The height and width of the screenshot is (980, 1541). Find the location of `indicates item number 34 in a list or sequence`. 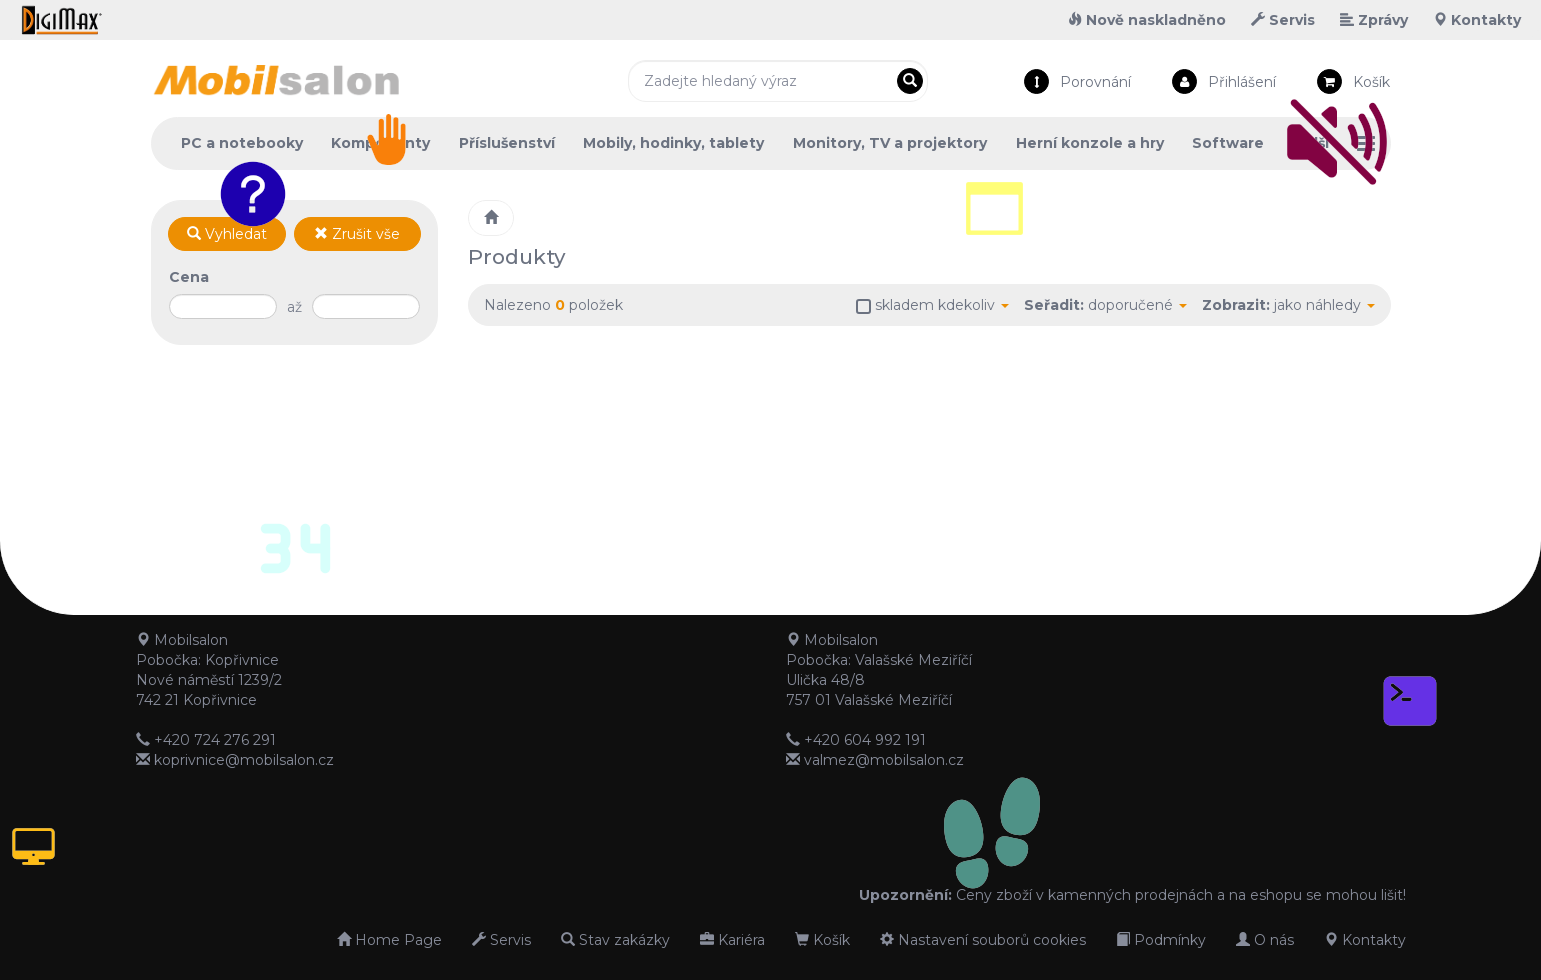

indicates item number 34 in a list or sequence is located at coordinates (295, 548).